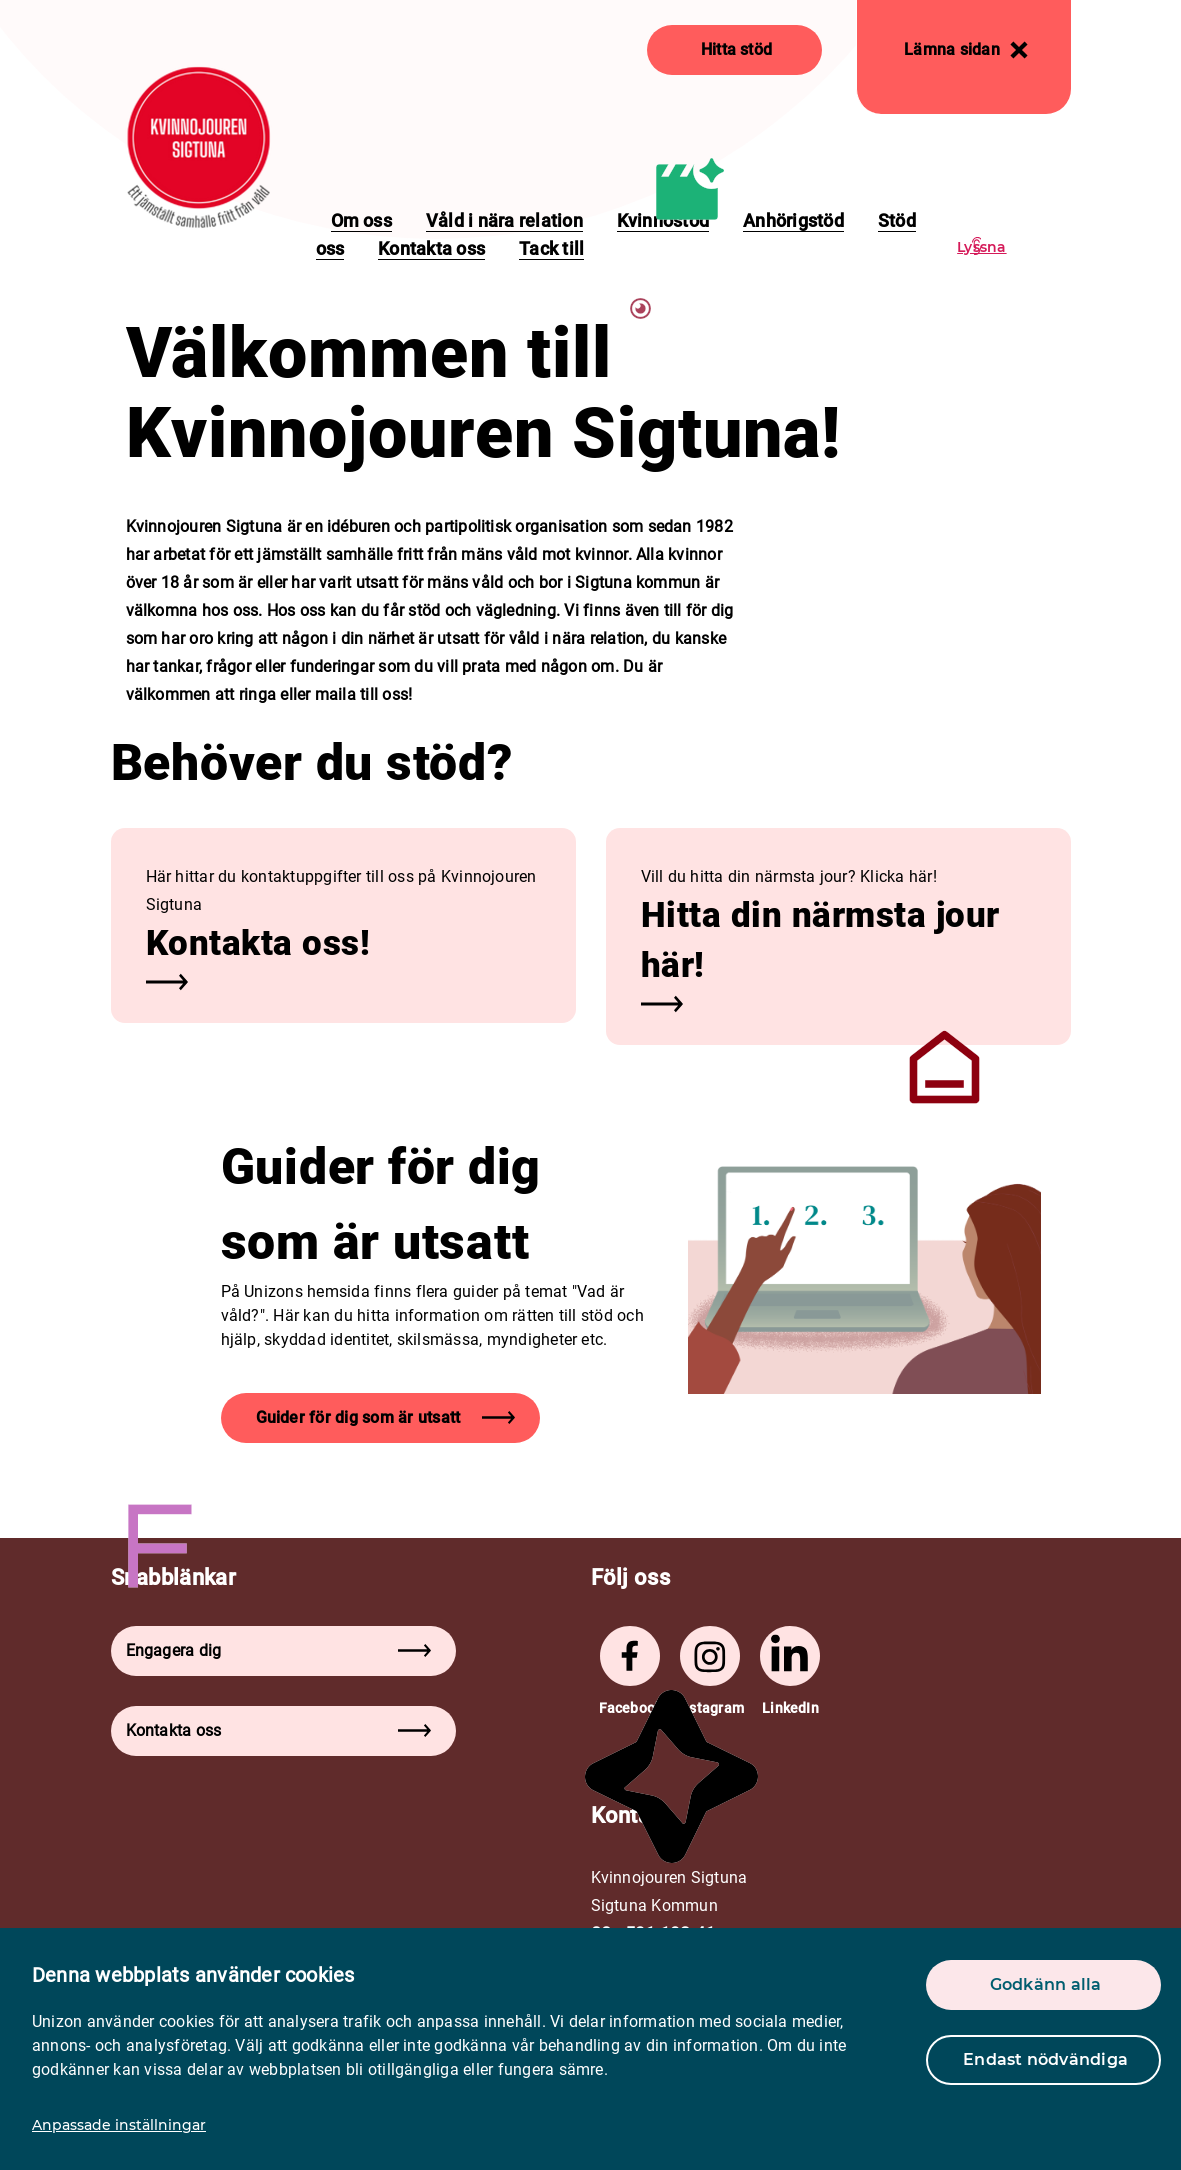 The image size is (1181, 2170). I want to click on access AI-powered video editing tools, so click(687, 192).